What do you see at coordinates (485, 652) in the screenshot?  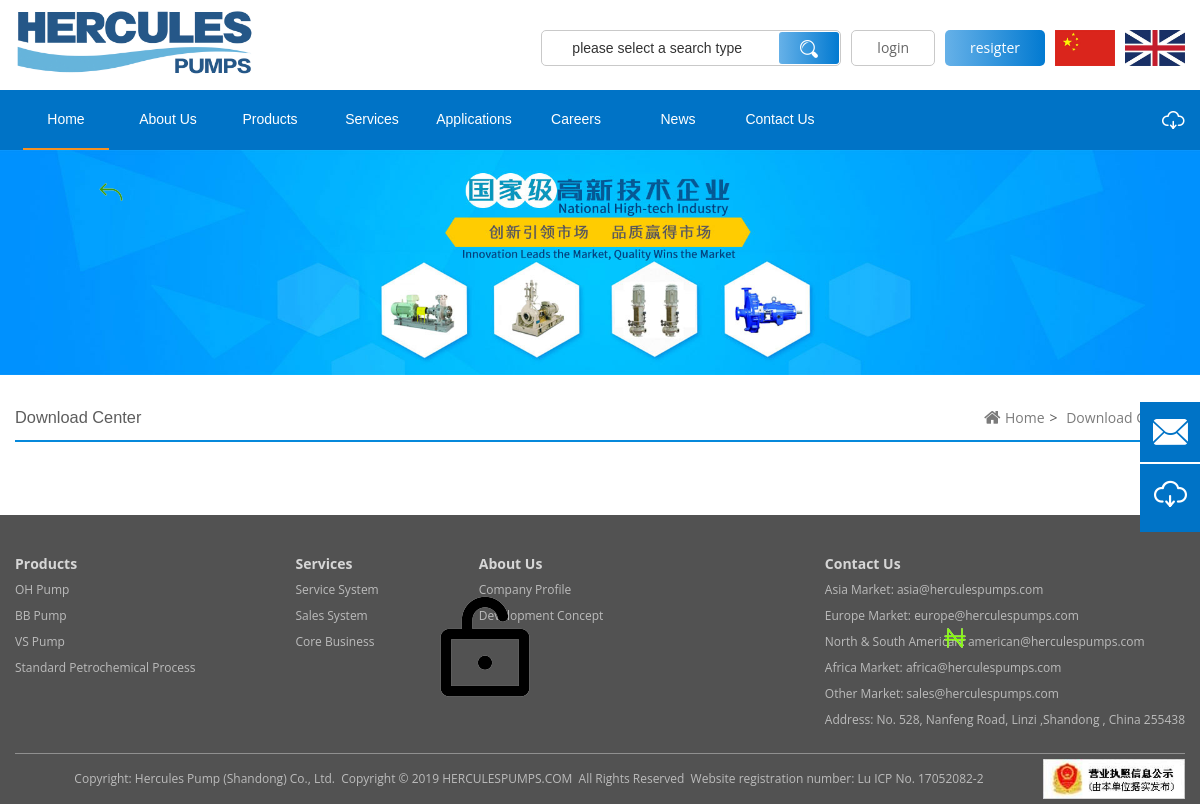 I see `unlock or access secured content` at bounding box center [485, 652].